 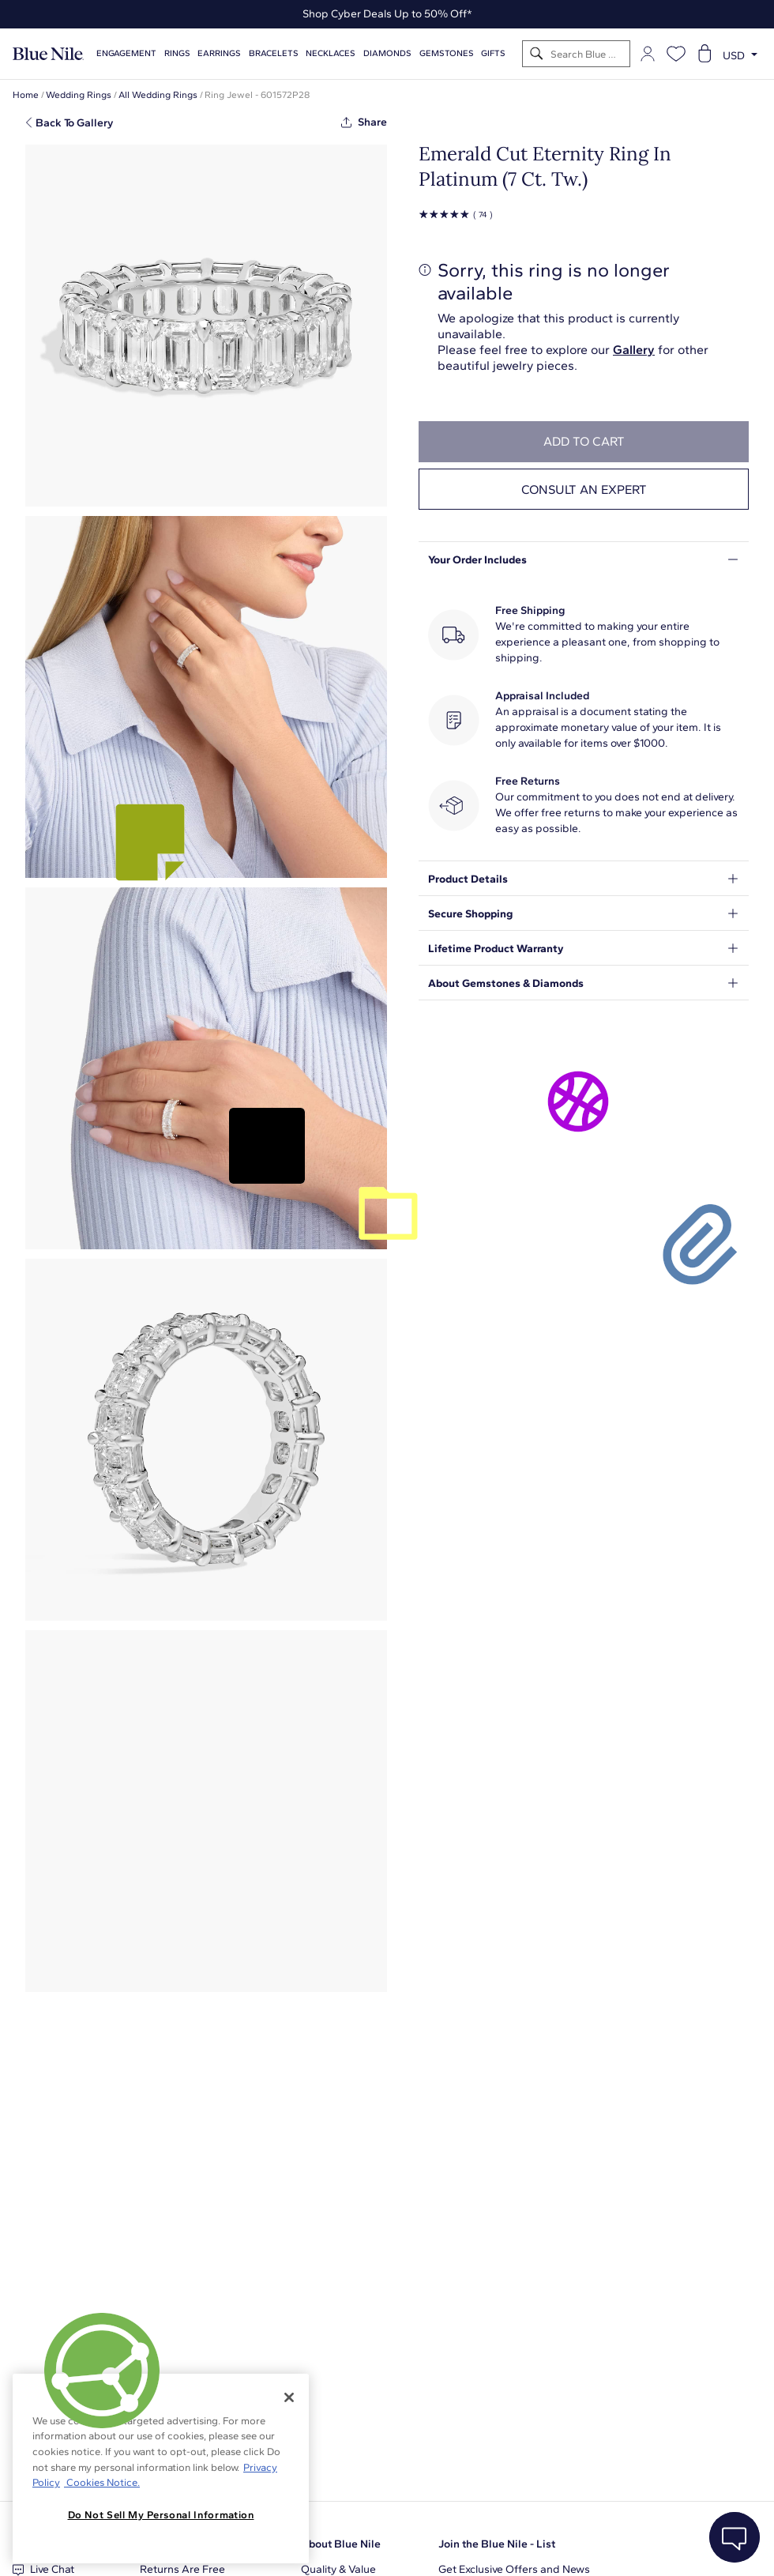 What do you see at coordinates (150, 842) in the screenshot?
I see `view document or file` at bounding box center [150, 842].